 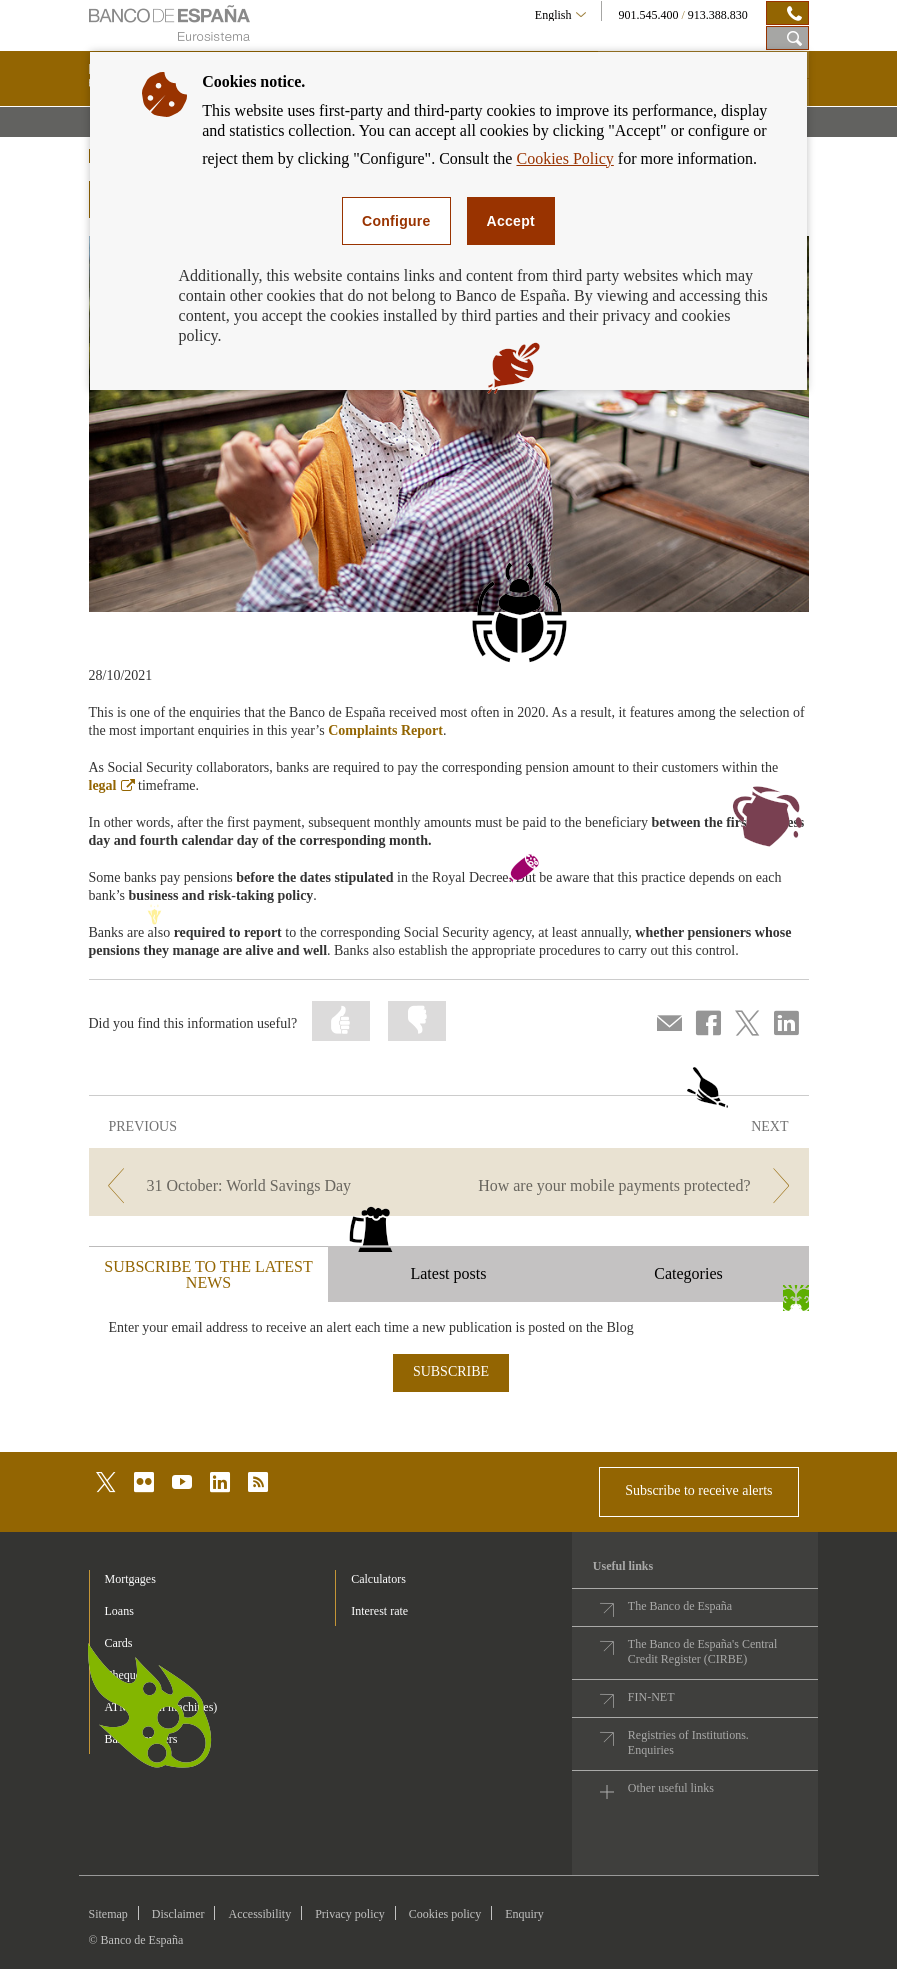 What do you see at coordinates (796, 1298) in the screenshot?
I see `indicates a versus or battle mode` at bounding box center [796, 1298].